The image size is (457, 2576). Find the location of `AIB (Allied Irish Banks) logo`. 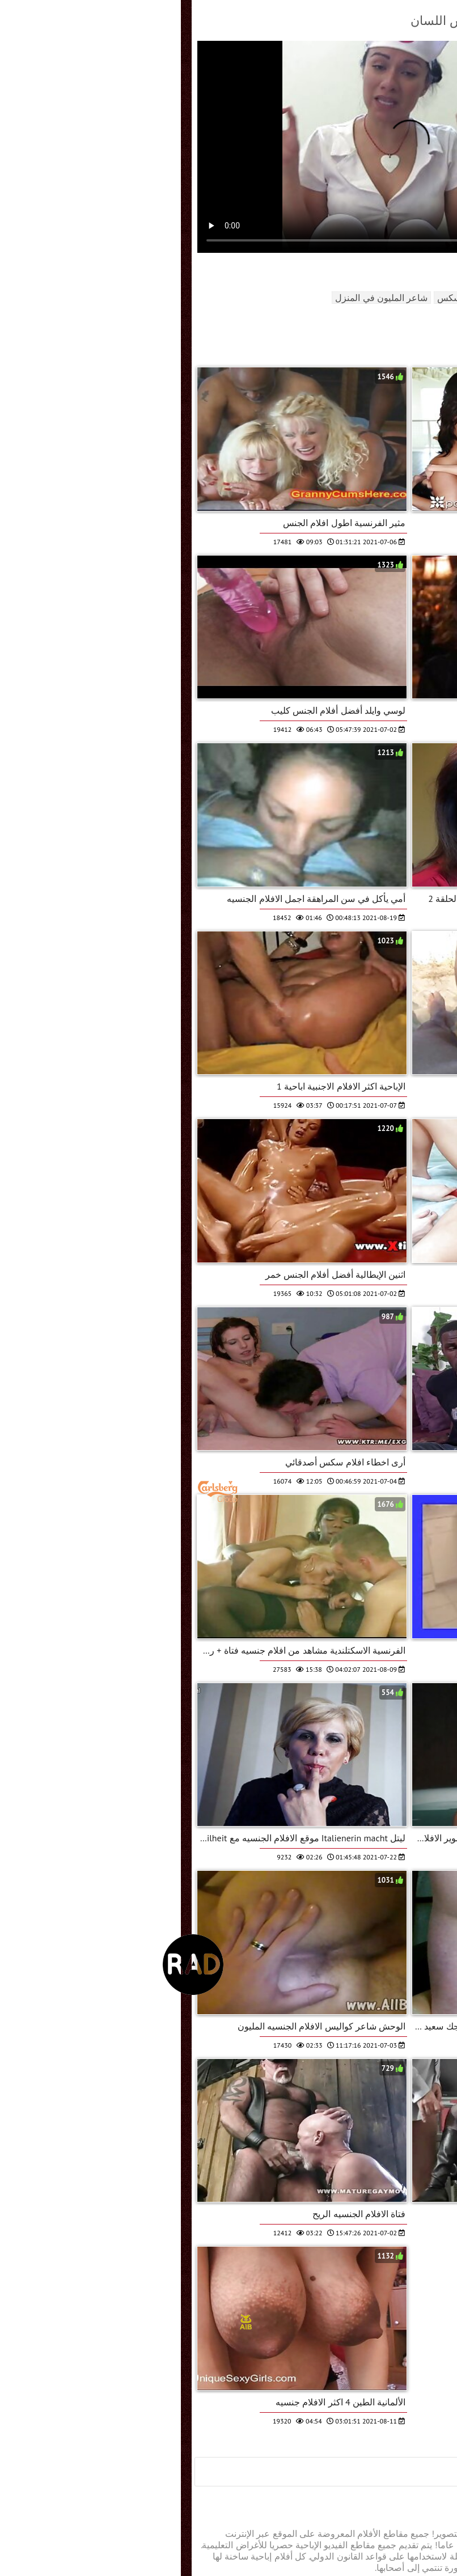

AIB (Allied Irish Banks) logo is located at coordinates (246, 2321).